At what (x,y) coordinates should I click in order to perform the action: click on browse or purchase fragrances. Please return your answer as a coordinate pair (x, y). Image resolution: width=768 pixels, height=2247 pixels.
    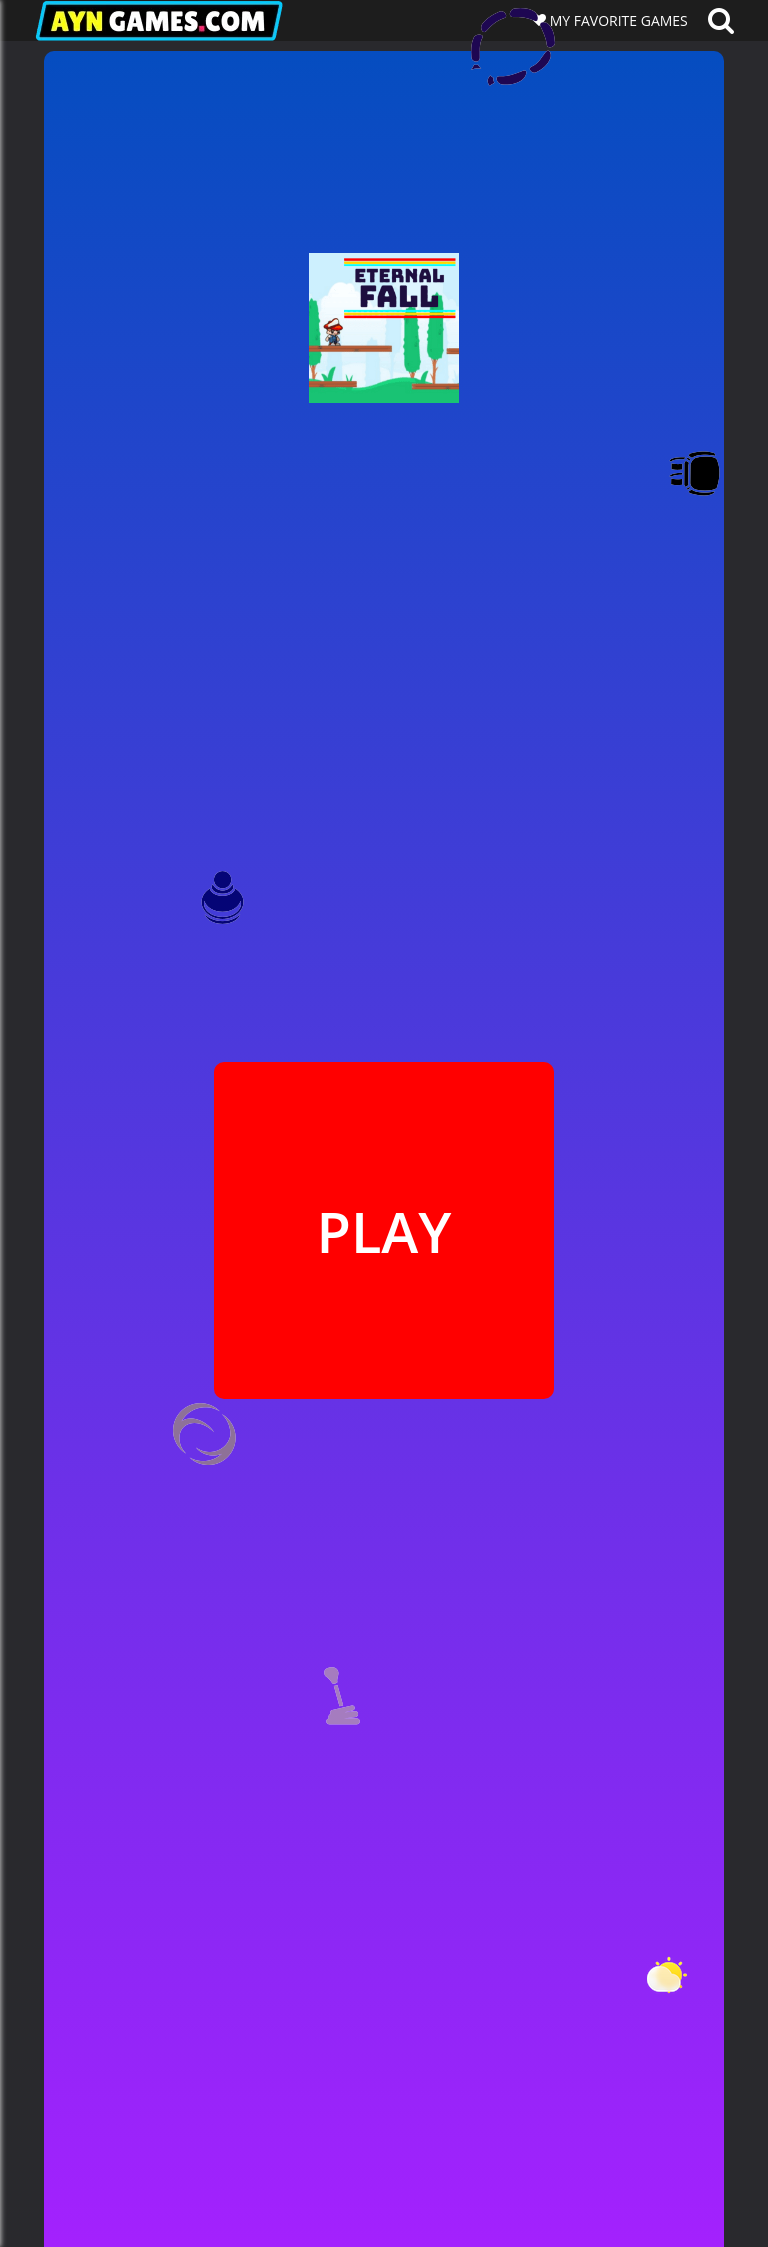
    Looking at the image, I should click on (222, 897).